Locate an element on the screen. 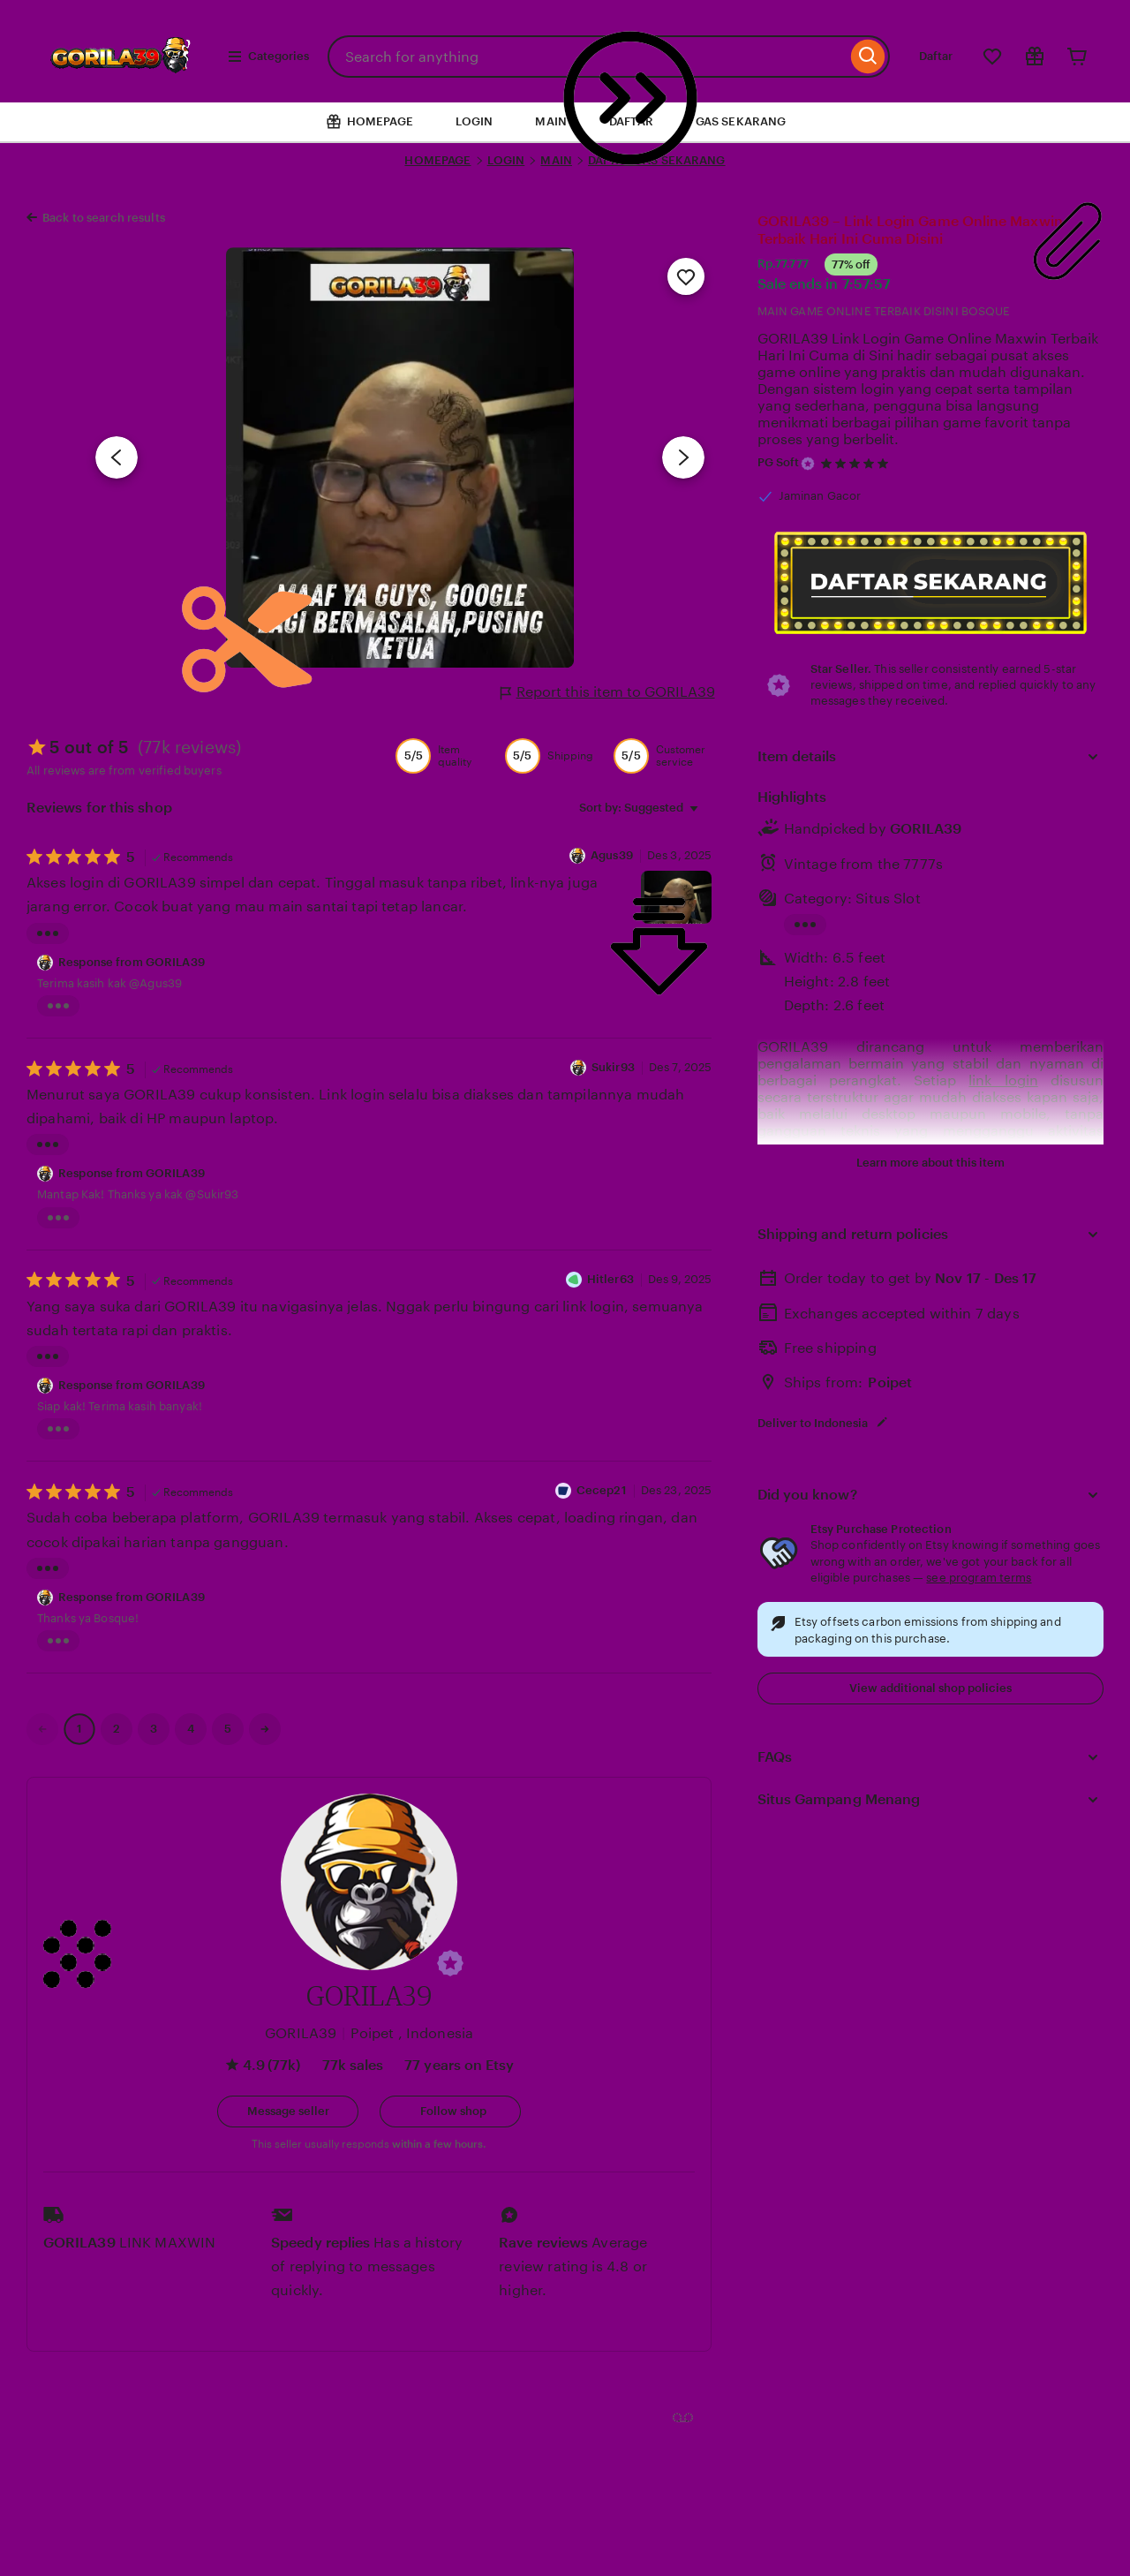 This screenshot has height=2576, width=1130. skip forward or advance to next item is located at coordinates (630, 98).